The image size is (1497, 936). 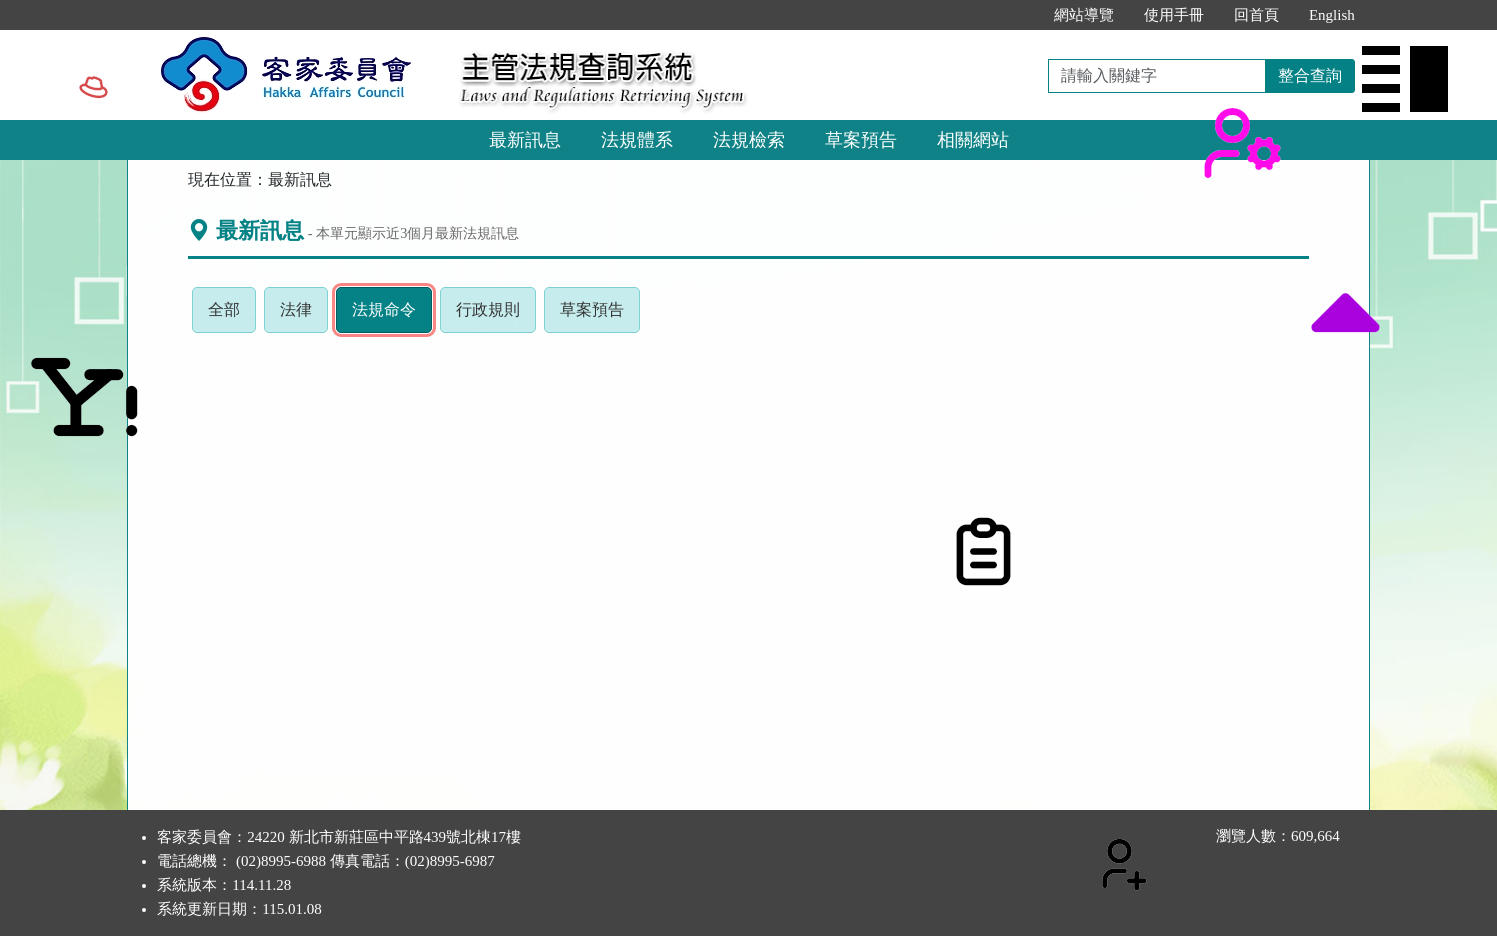 What do you see at coordinates (87, 397) in the screenshot?
I see `link to Yahoo account` at bounding box center [87, 397].